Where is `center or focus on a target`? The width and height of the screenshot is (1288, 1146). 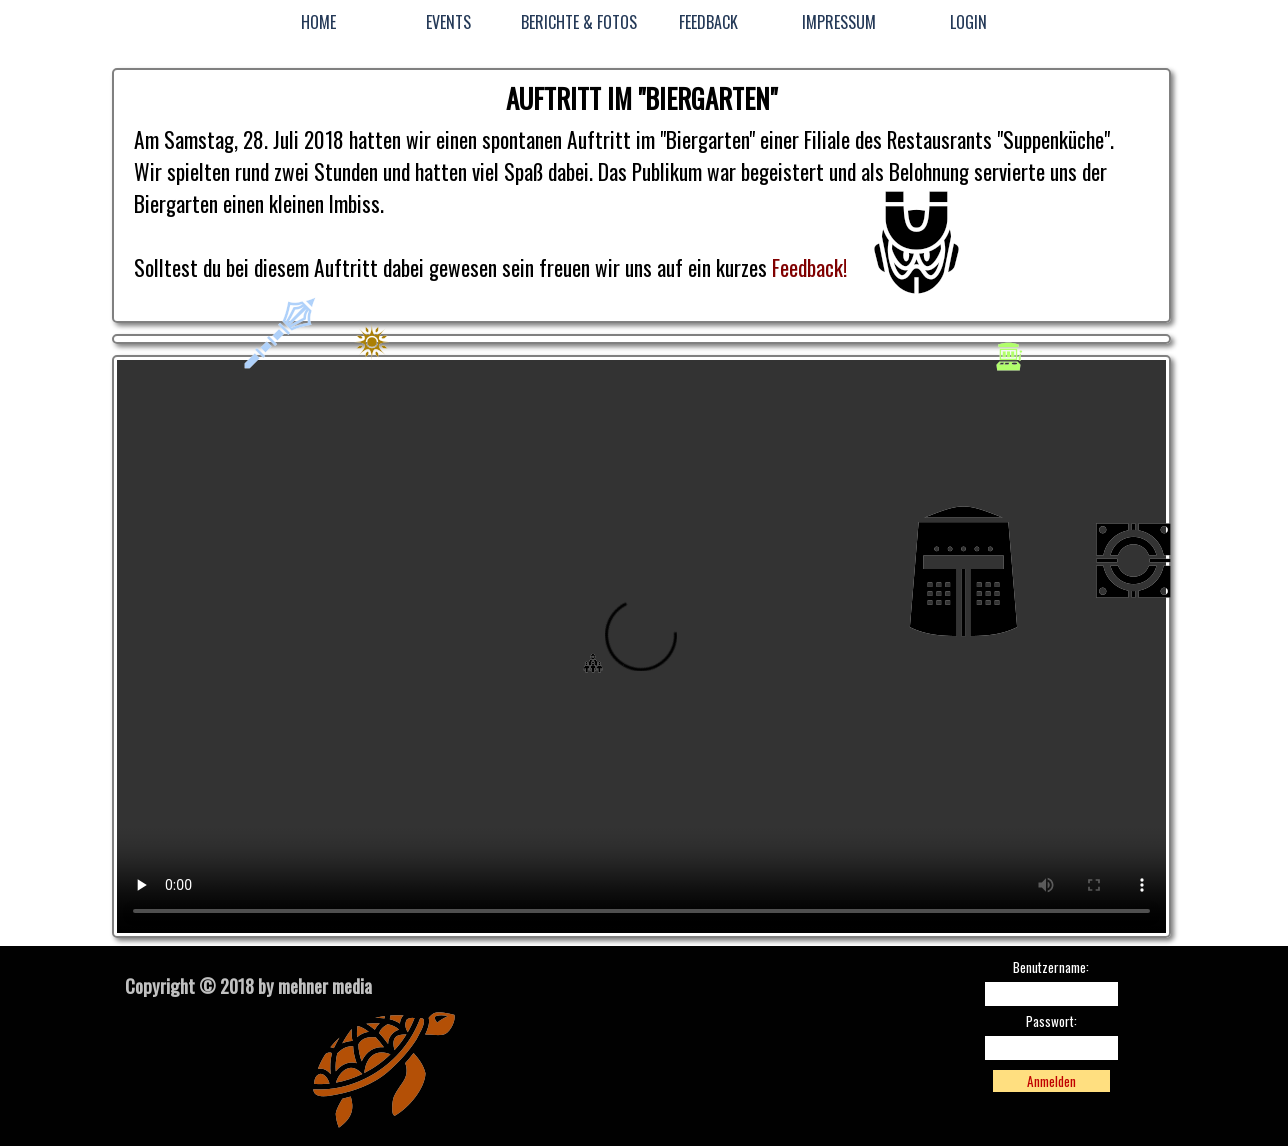 center or focus on a target is located at coordinates (1133, 560).